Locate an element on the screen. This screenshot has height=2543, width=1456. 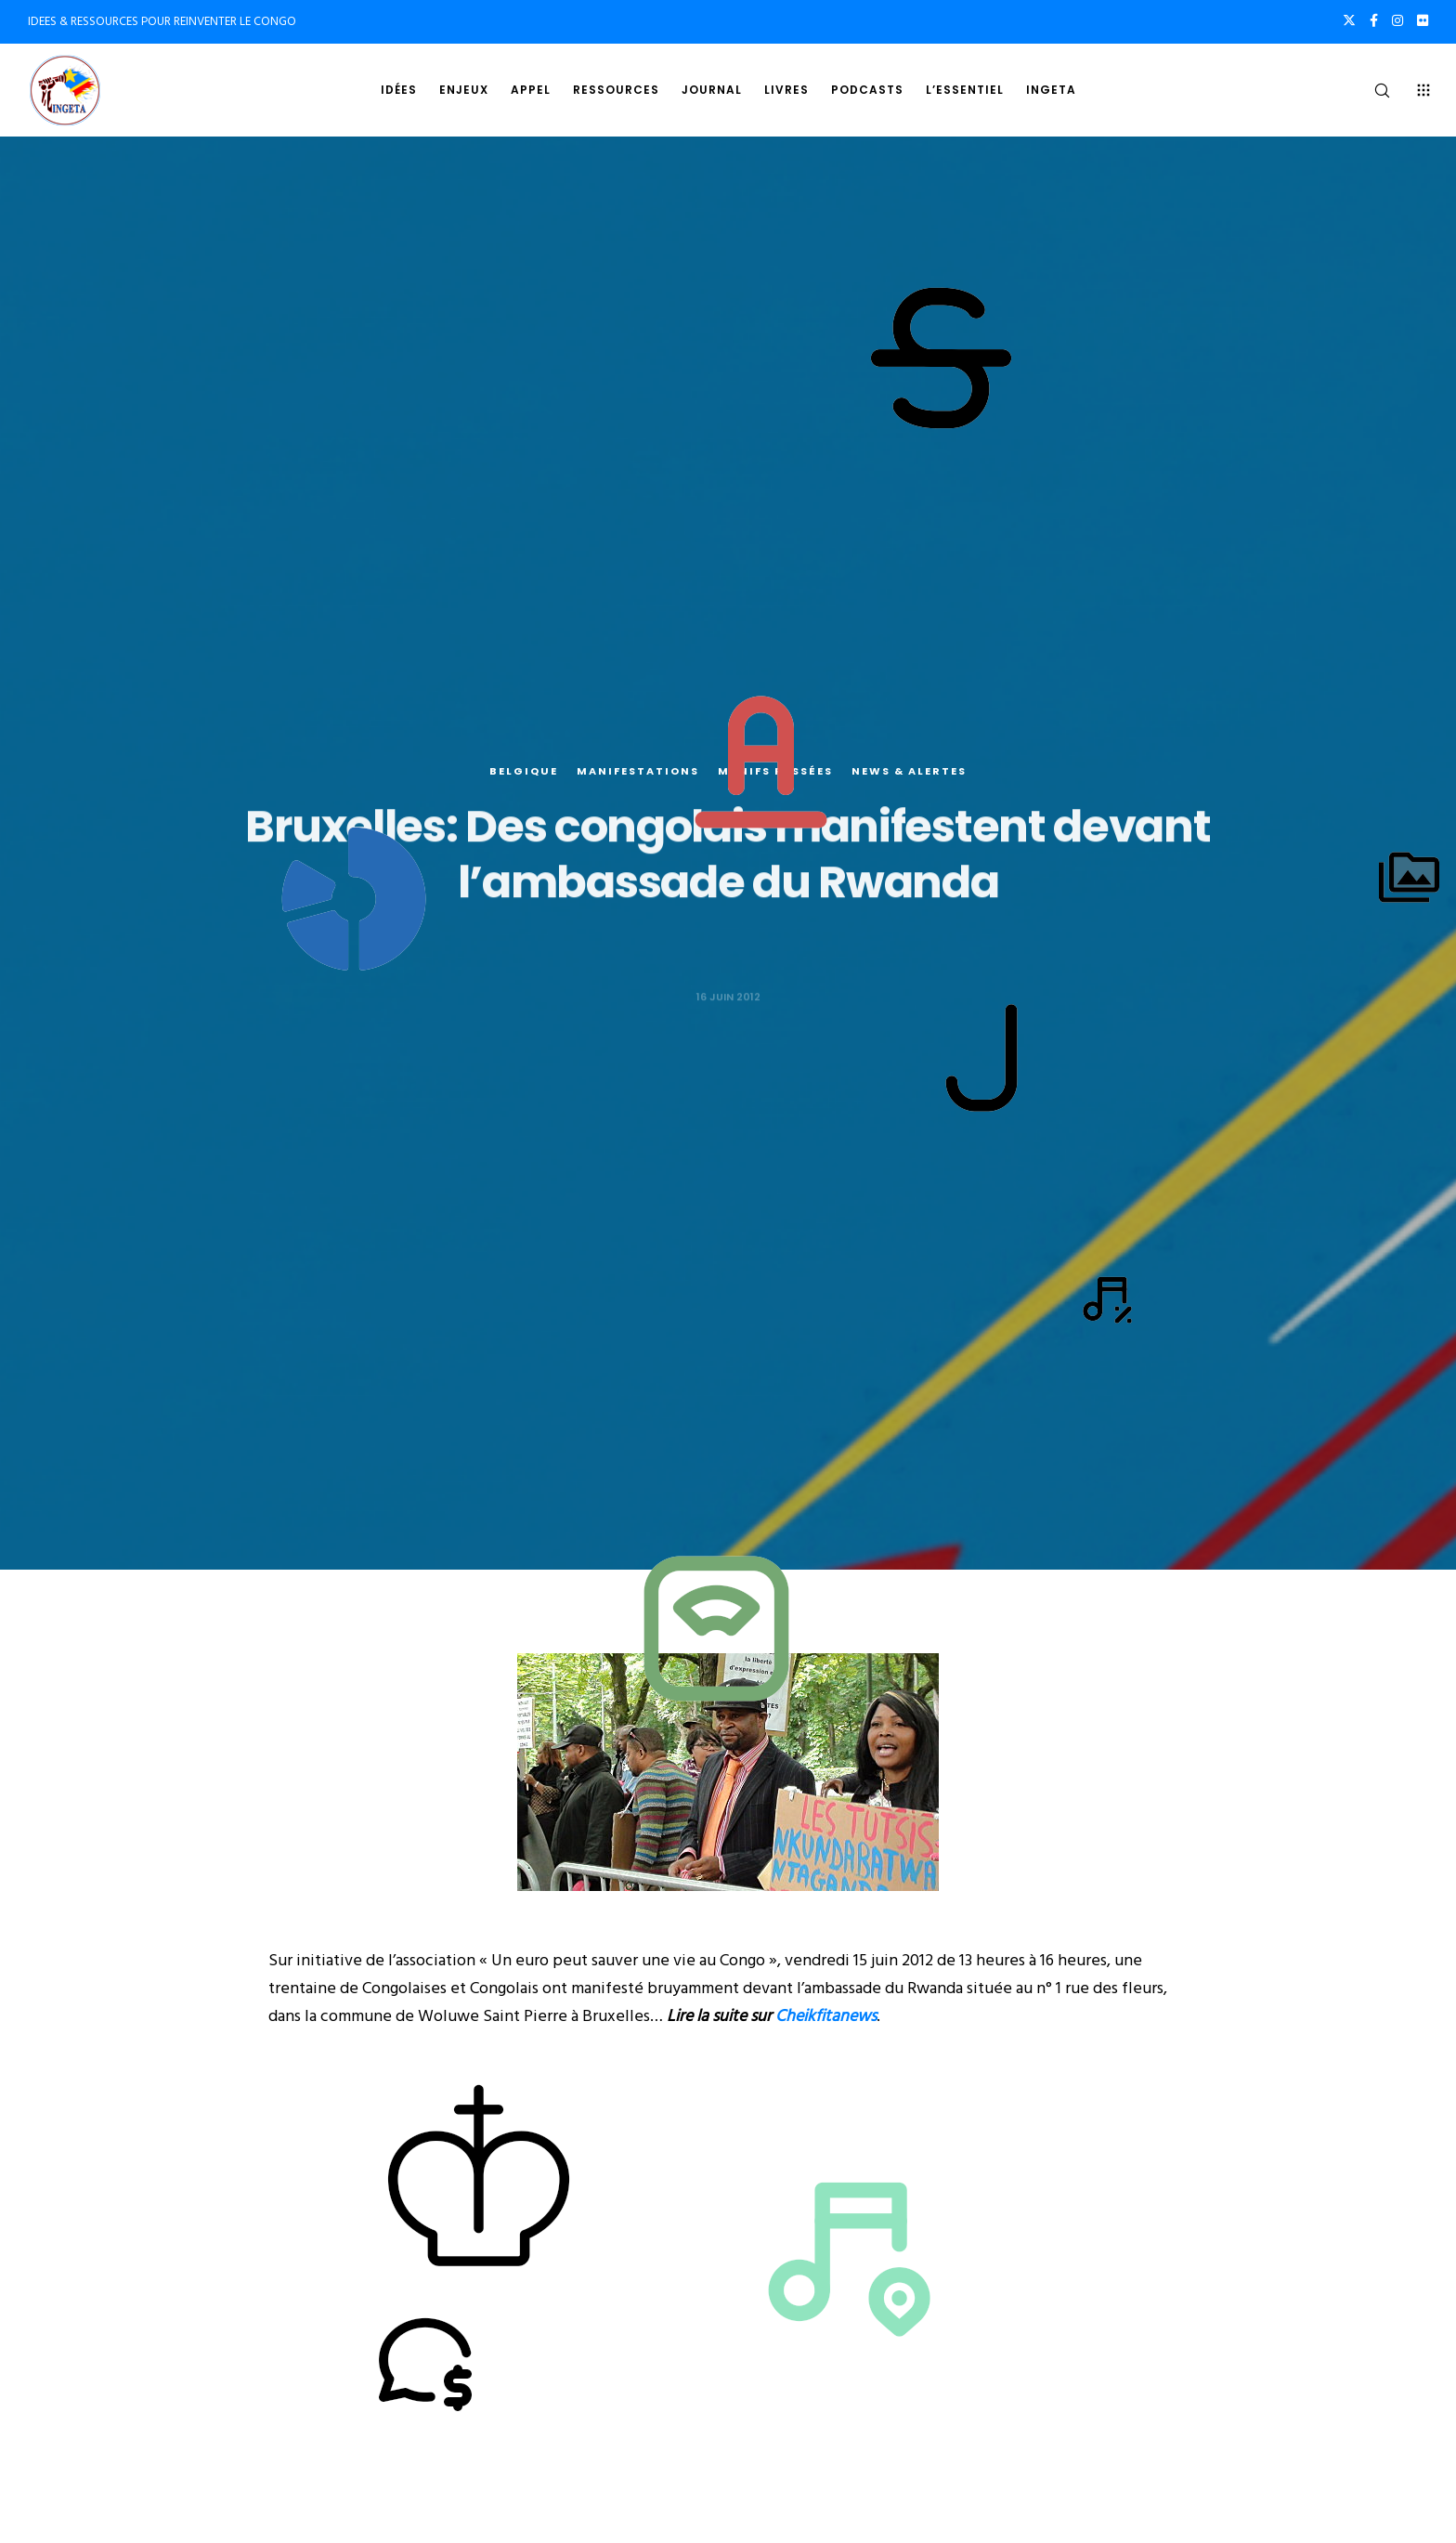
send or receive payment messages is located at coordinates (425, 2360).